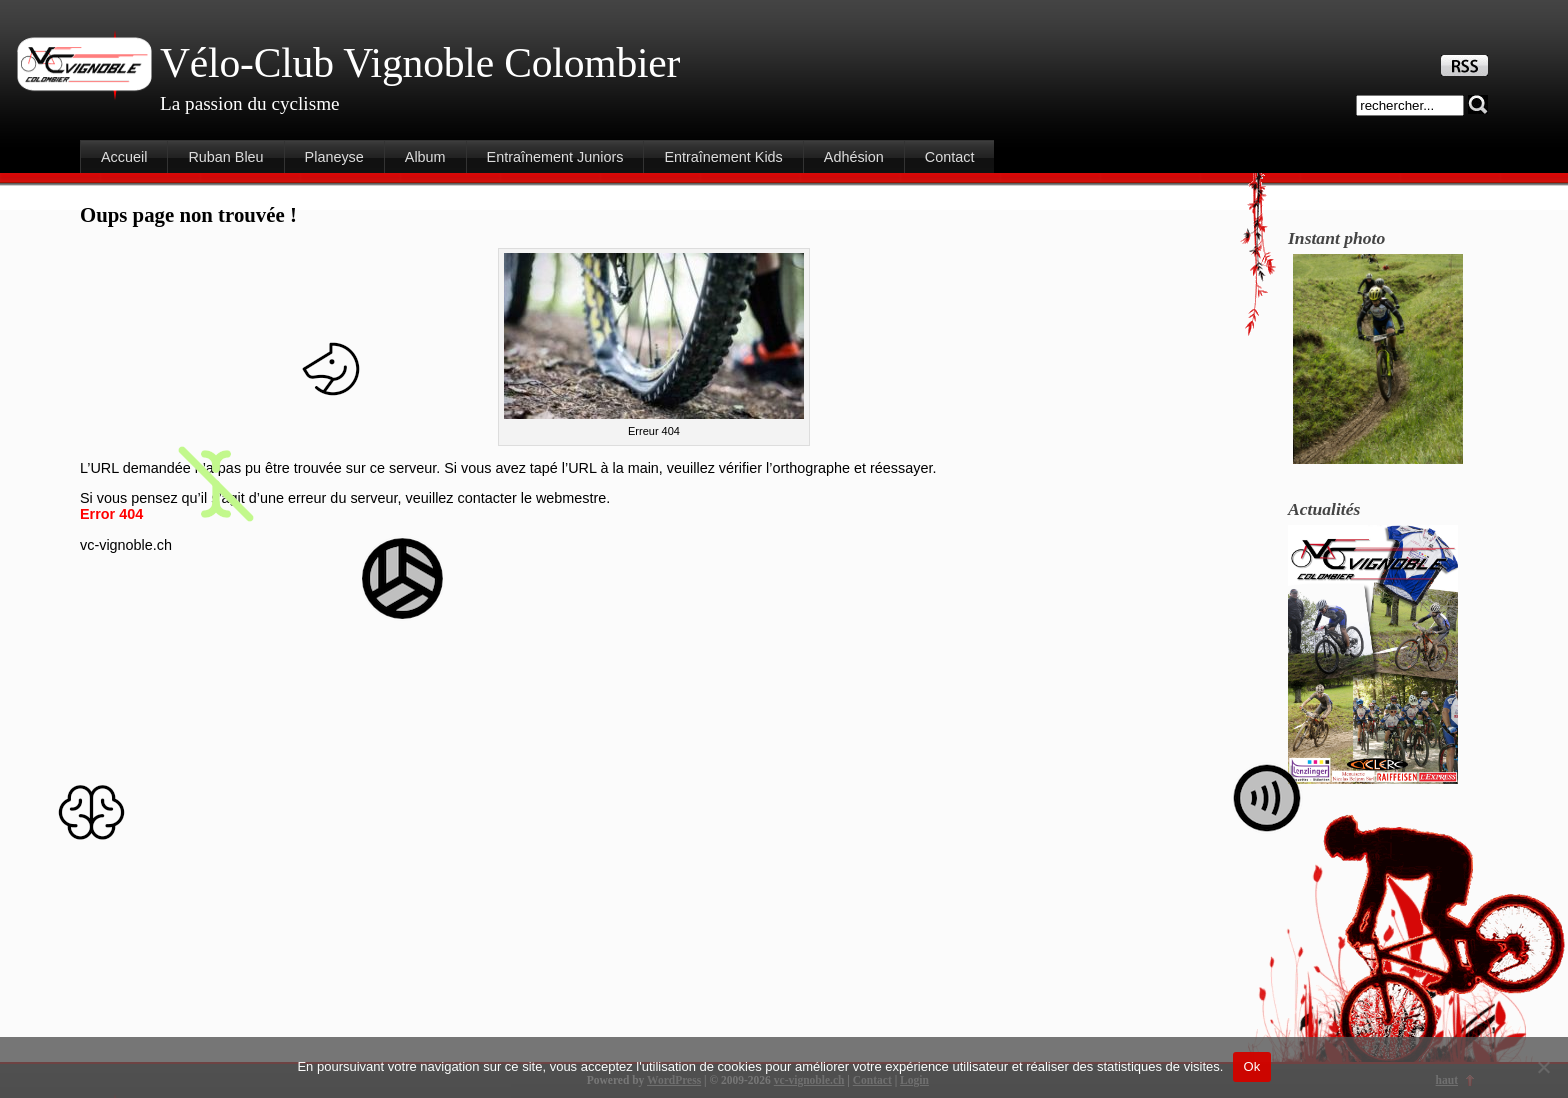  Describe the element at coordinates (1267, 798) in the screenshot. I see `tap to pay with contactless payment` at that location.